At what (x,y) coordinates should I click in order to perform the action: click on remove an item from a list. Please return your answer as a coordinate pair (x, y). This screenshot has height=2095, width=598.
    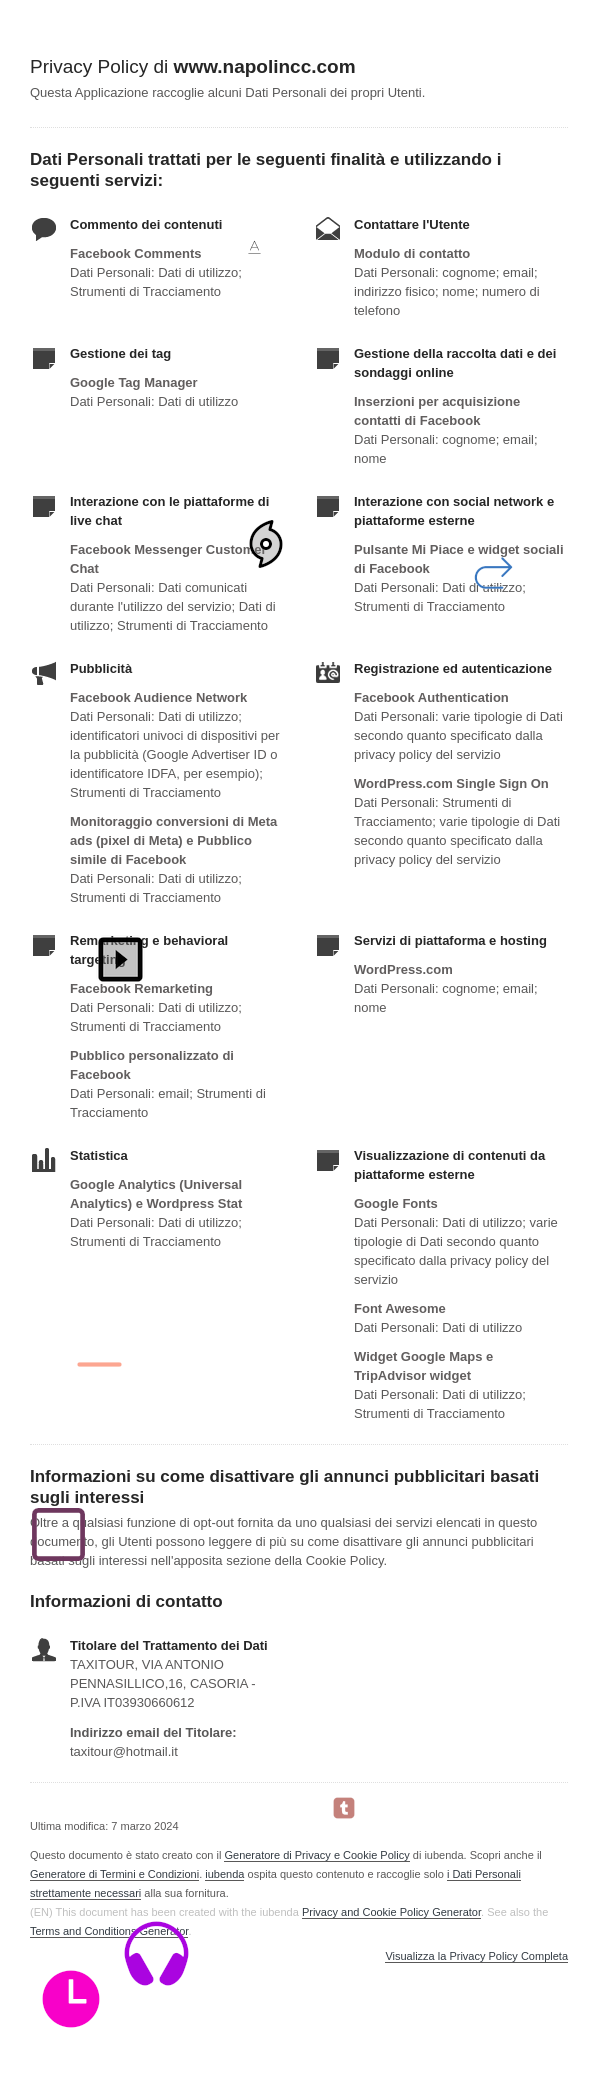
    Looking at the image, I should click on (99, 1364).